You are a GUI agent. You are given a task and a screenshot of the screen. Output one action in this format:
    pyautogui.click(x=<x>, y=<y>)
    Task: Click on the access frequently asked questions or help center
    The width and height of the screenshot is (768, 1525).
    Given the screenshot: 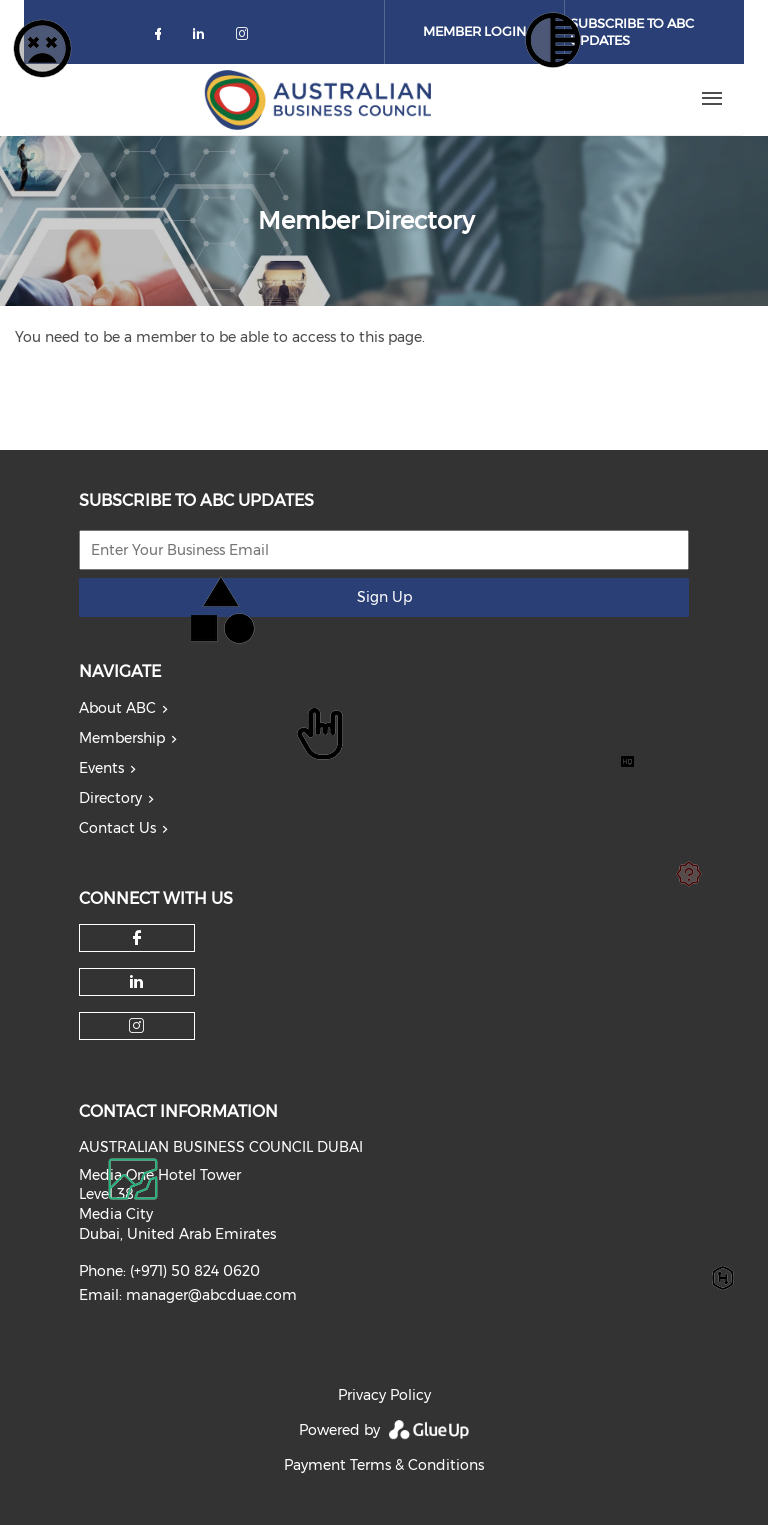 What is the action you would take?
    pyautogui.click(x=689, y=874)
    